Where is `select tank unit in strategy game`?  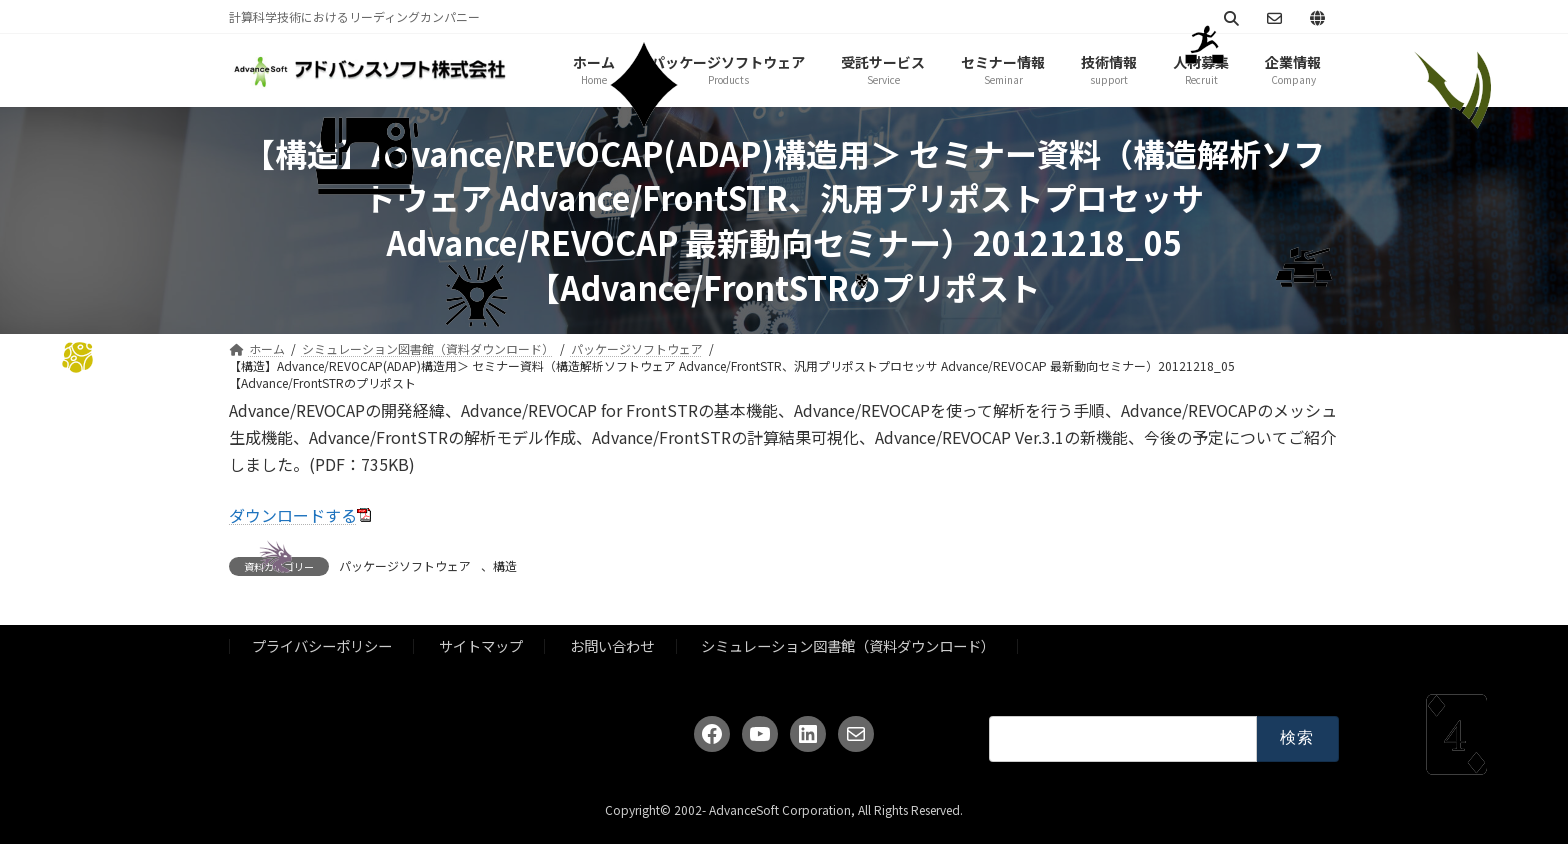 select tank unit in strategy game is located at coordinates (1304, 267).